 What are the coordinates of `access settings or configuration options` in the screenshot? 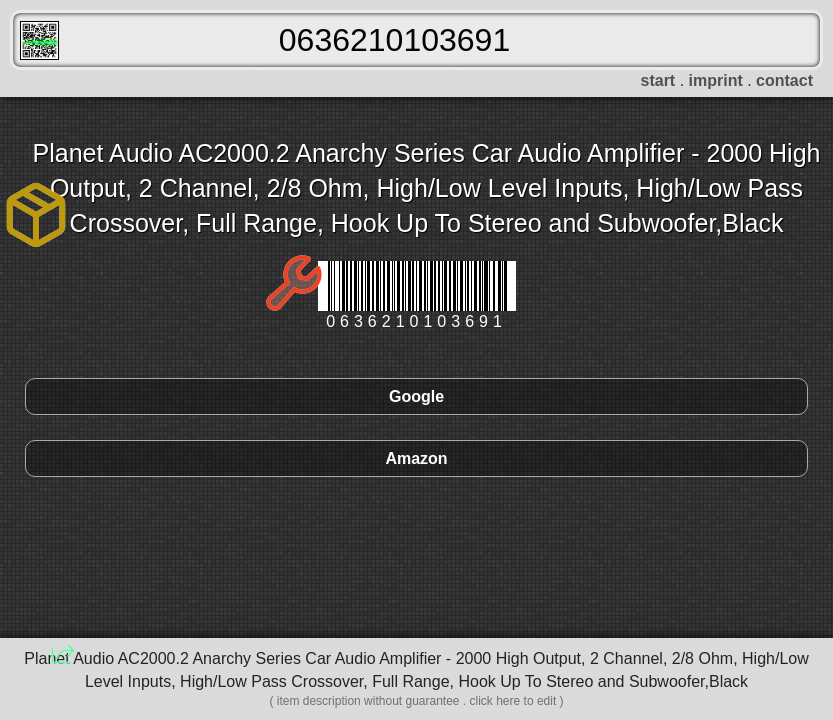 It's located at (294, 283).